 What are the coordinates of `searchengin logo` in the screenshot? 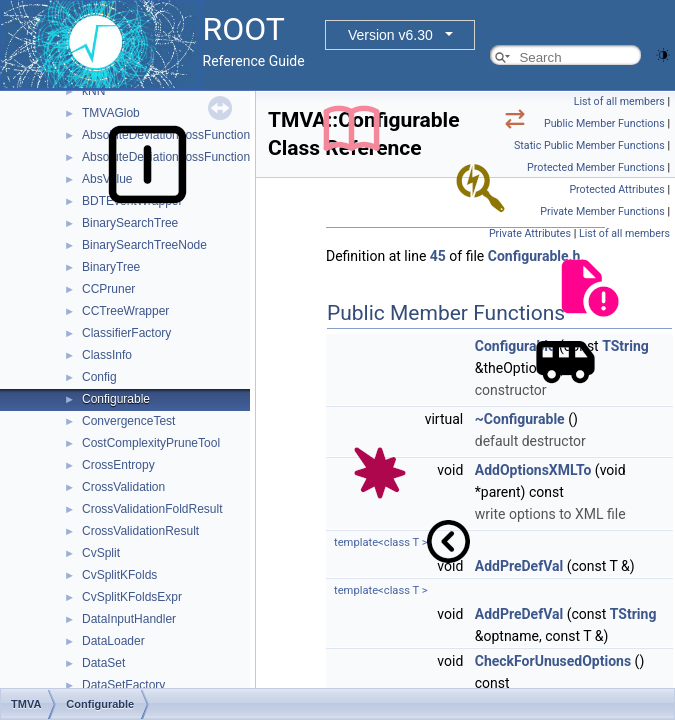 It's located at (480, 187).